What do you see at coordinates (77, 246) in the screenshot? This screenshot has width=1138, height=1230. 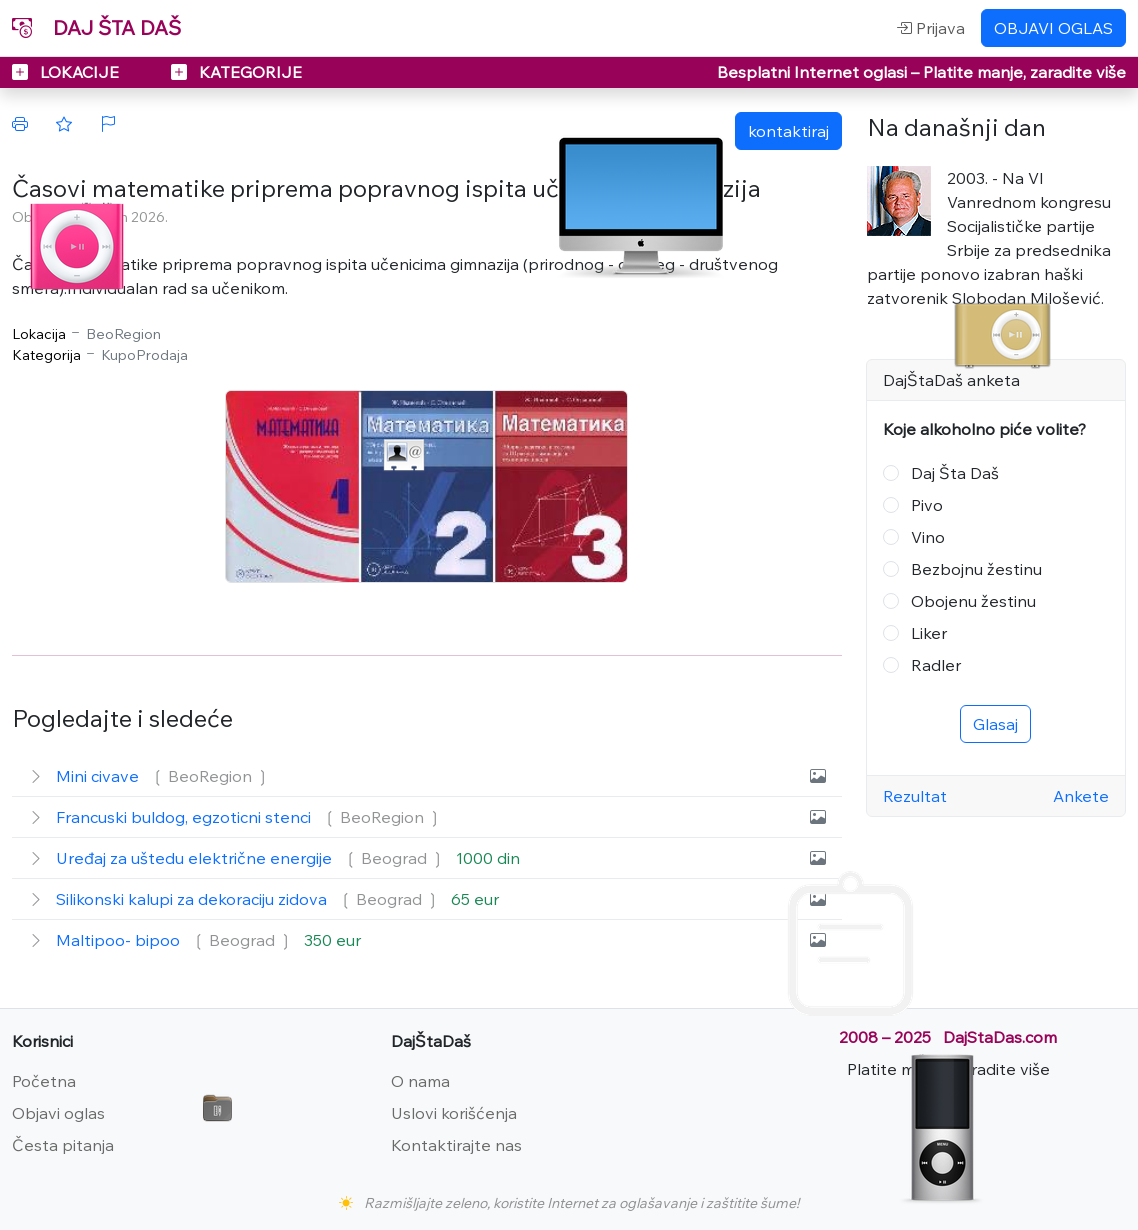 I see `iPod shuffle device connected` at bounding box center [77, 246].